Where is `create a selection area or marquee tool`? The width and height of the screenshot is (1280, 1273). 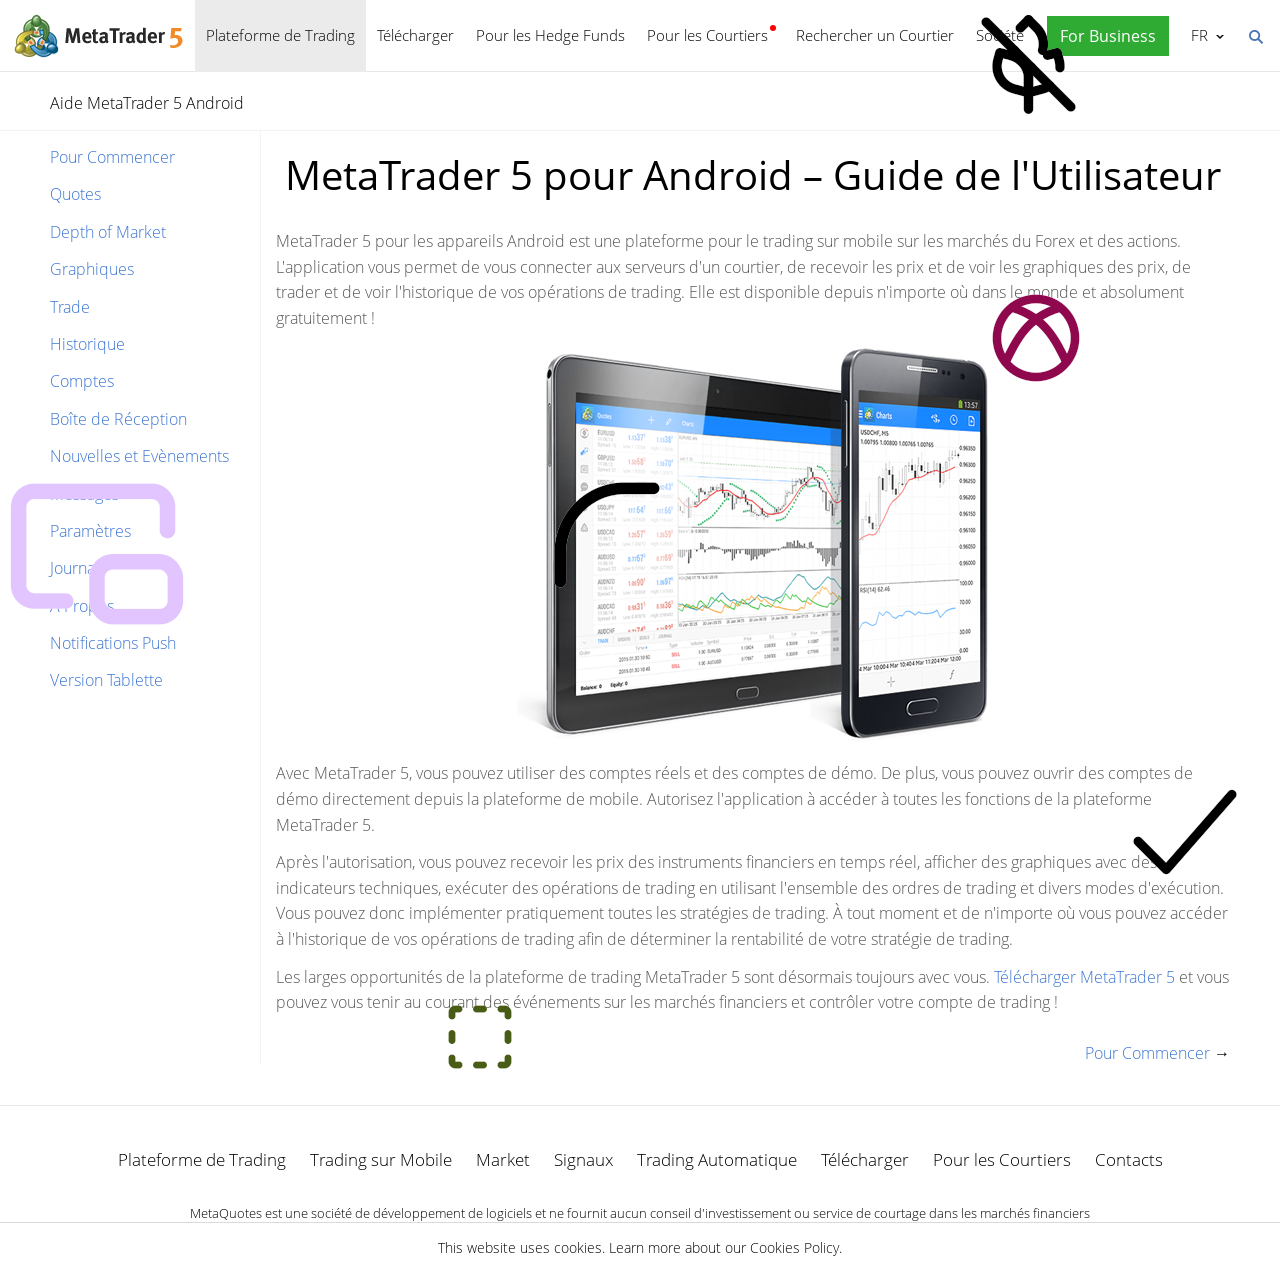
create a selection area or marquee tool is located at coordinates (480, 1037).